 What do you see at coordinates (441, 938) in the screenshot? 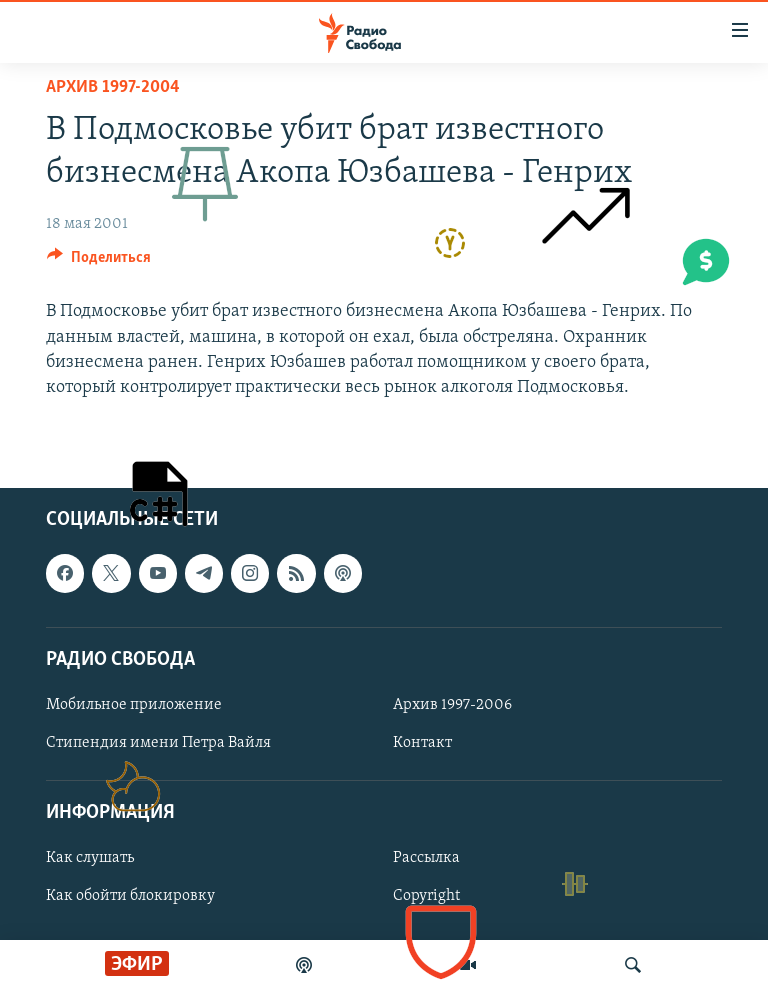
I see `access security settings` at bounding box center [441, 938].